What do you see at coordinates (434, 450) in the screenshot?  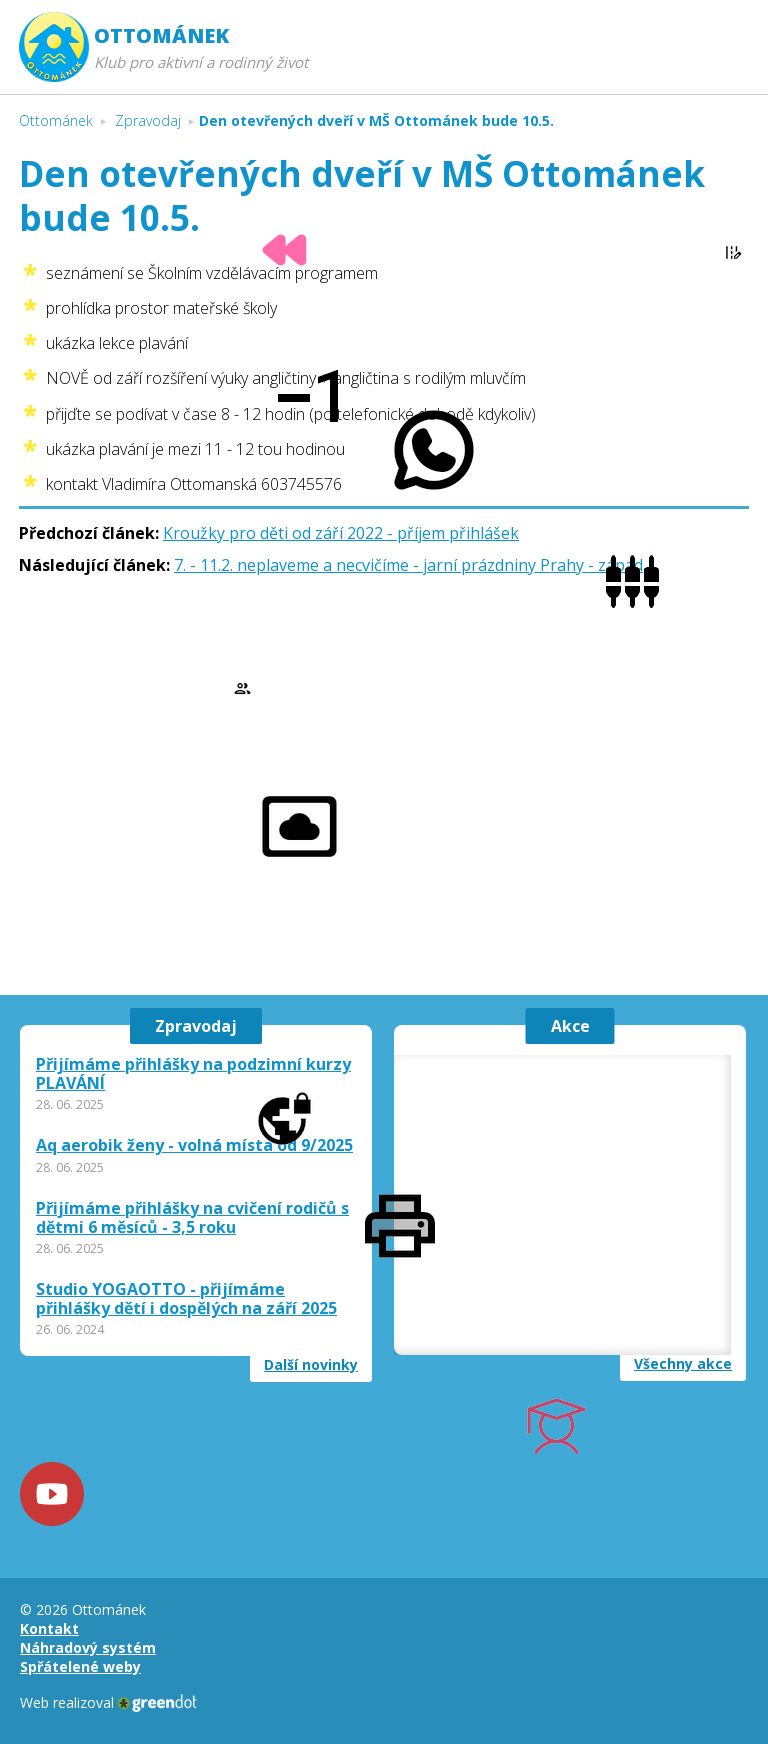 I see `open WhatsApp messaging app` at bounding box center [434, 450].